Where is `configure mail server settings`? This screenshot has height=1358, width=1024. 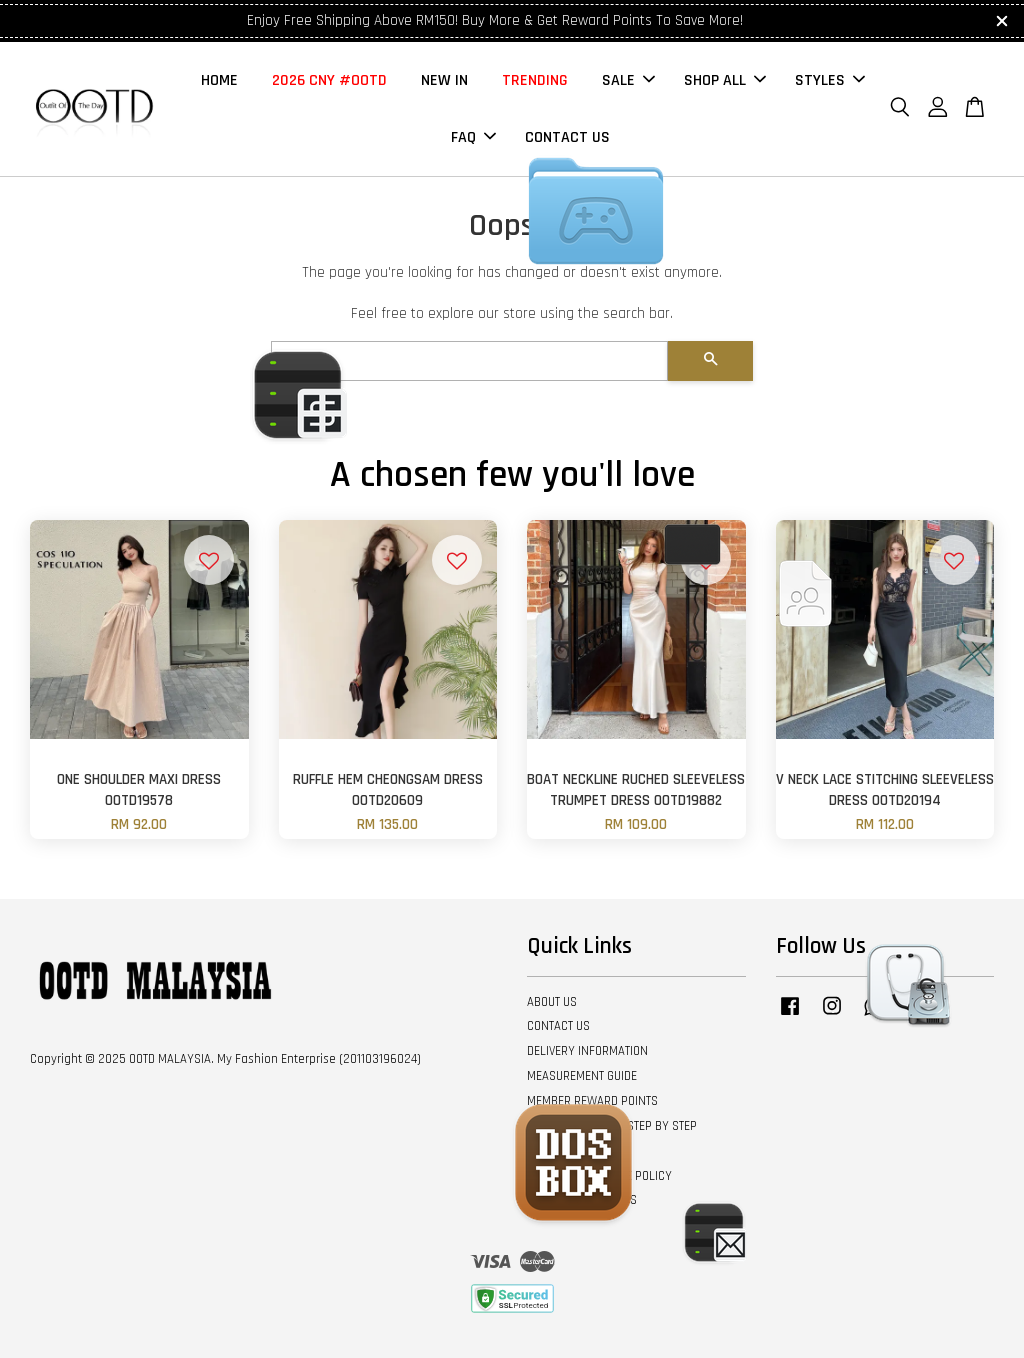 configure mail server settings is located at coordinates (714, 1233).